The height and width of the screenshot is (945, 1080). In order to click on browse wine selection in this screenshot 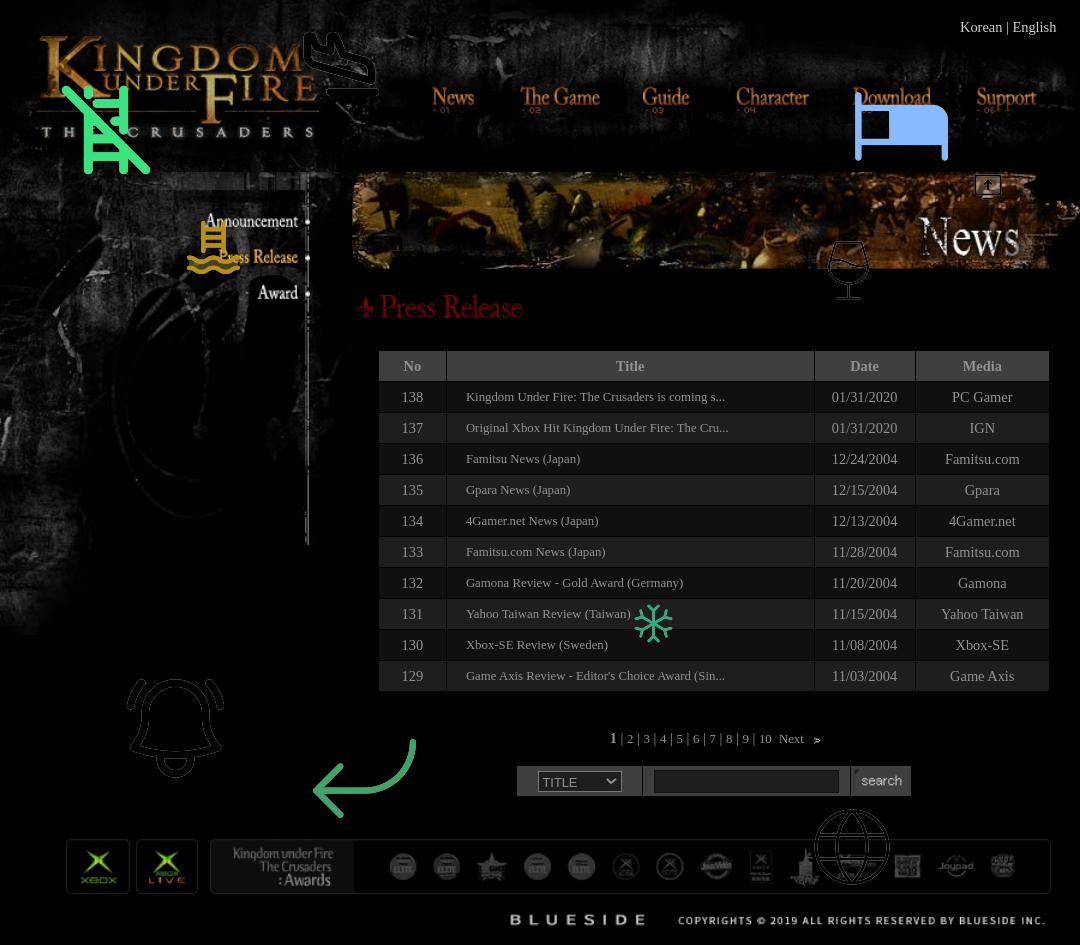, I will do `click(848, 268)`.